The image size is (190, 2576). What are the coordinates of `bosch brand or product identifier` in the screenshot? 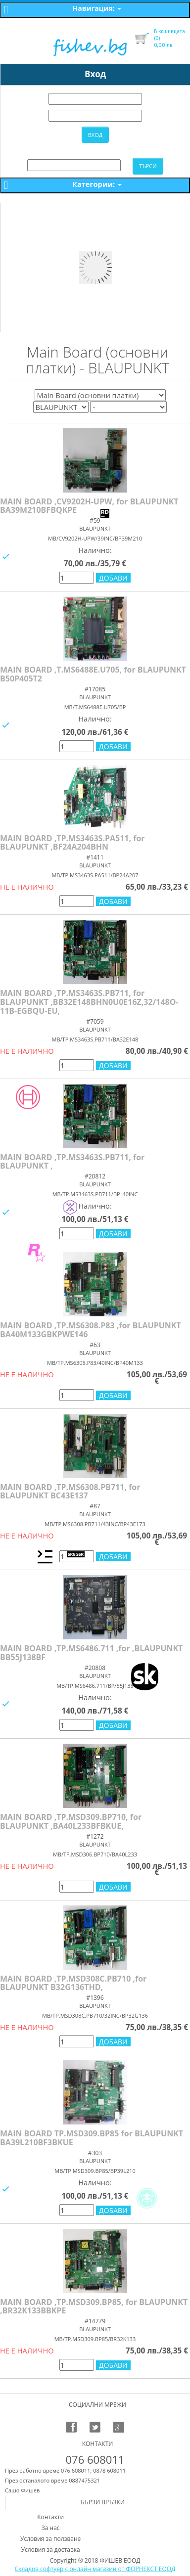 It's located at (28, 1097).